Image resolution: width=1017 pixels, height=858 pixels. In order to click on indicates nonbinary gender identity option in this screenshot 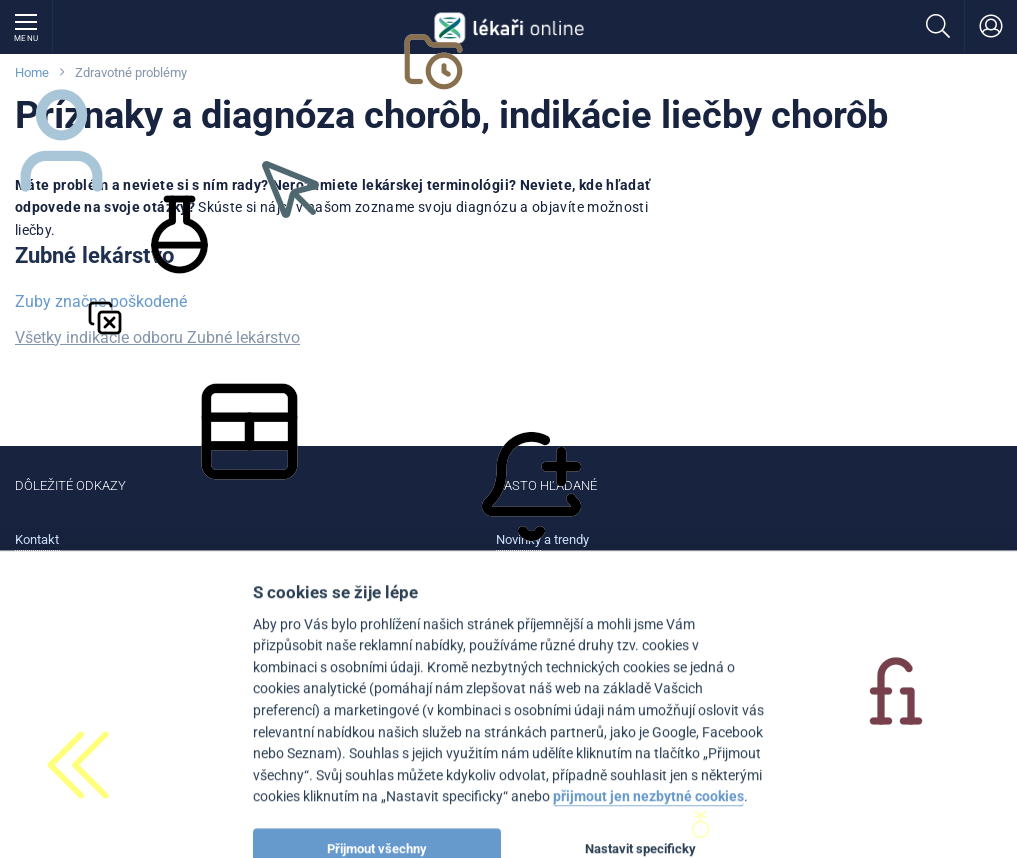, I will do `click(700, 824)`.